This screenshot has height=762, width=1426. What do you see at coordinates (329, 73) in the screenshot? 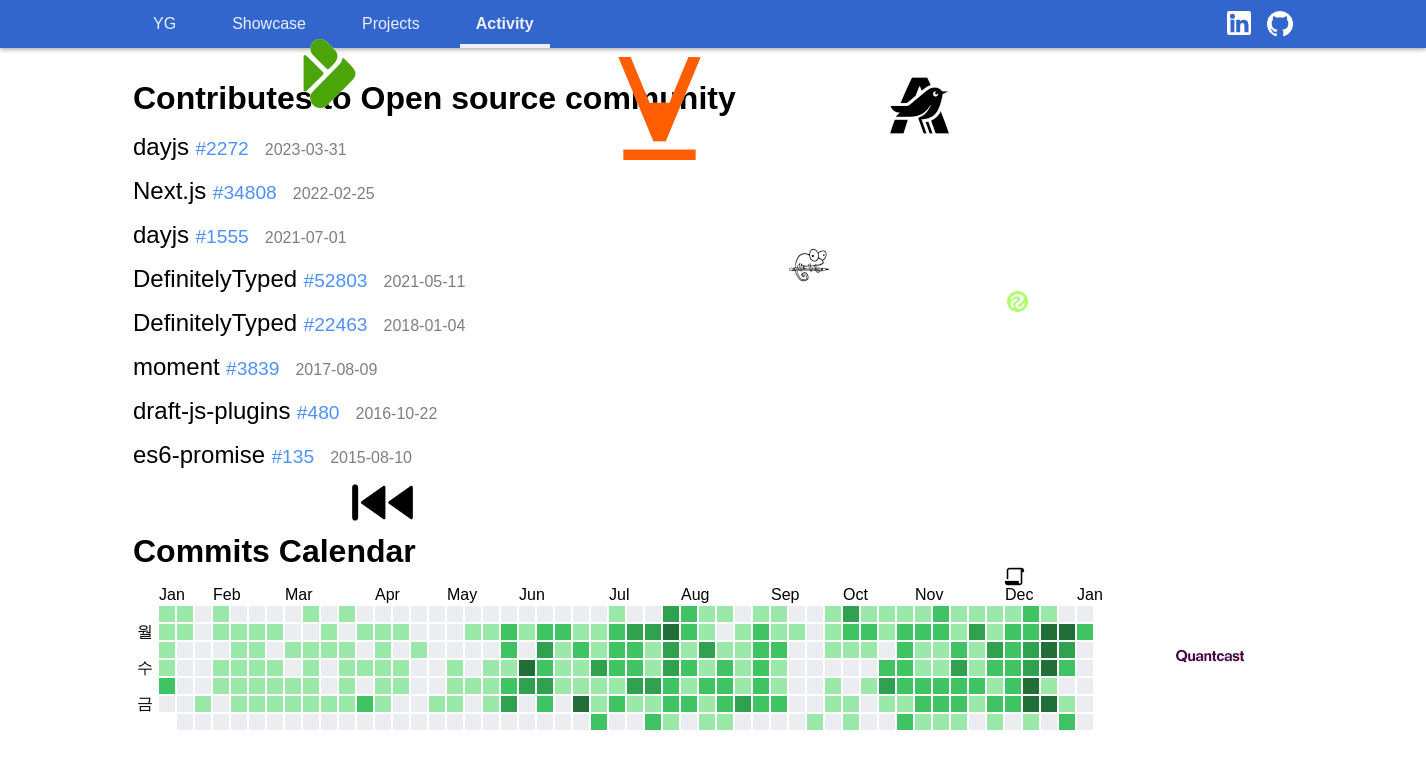
I see `apache doris database logo` at bounding box center [329, 73].